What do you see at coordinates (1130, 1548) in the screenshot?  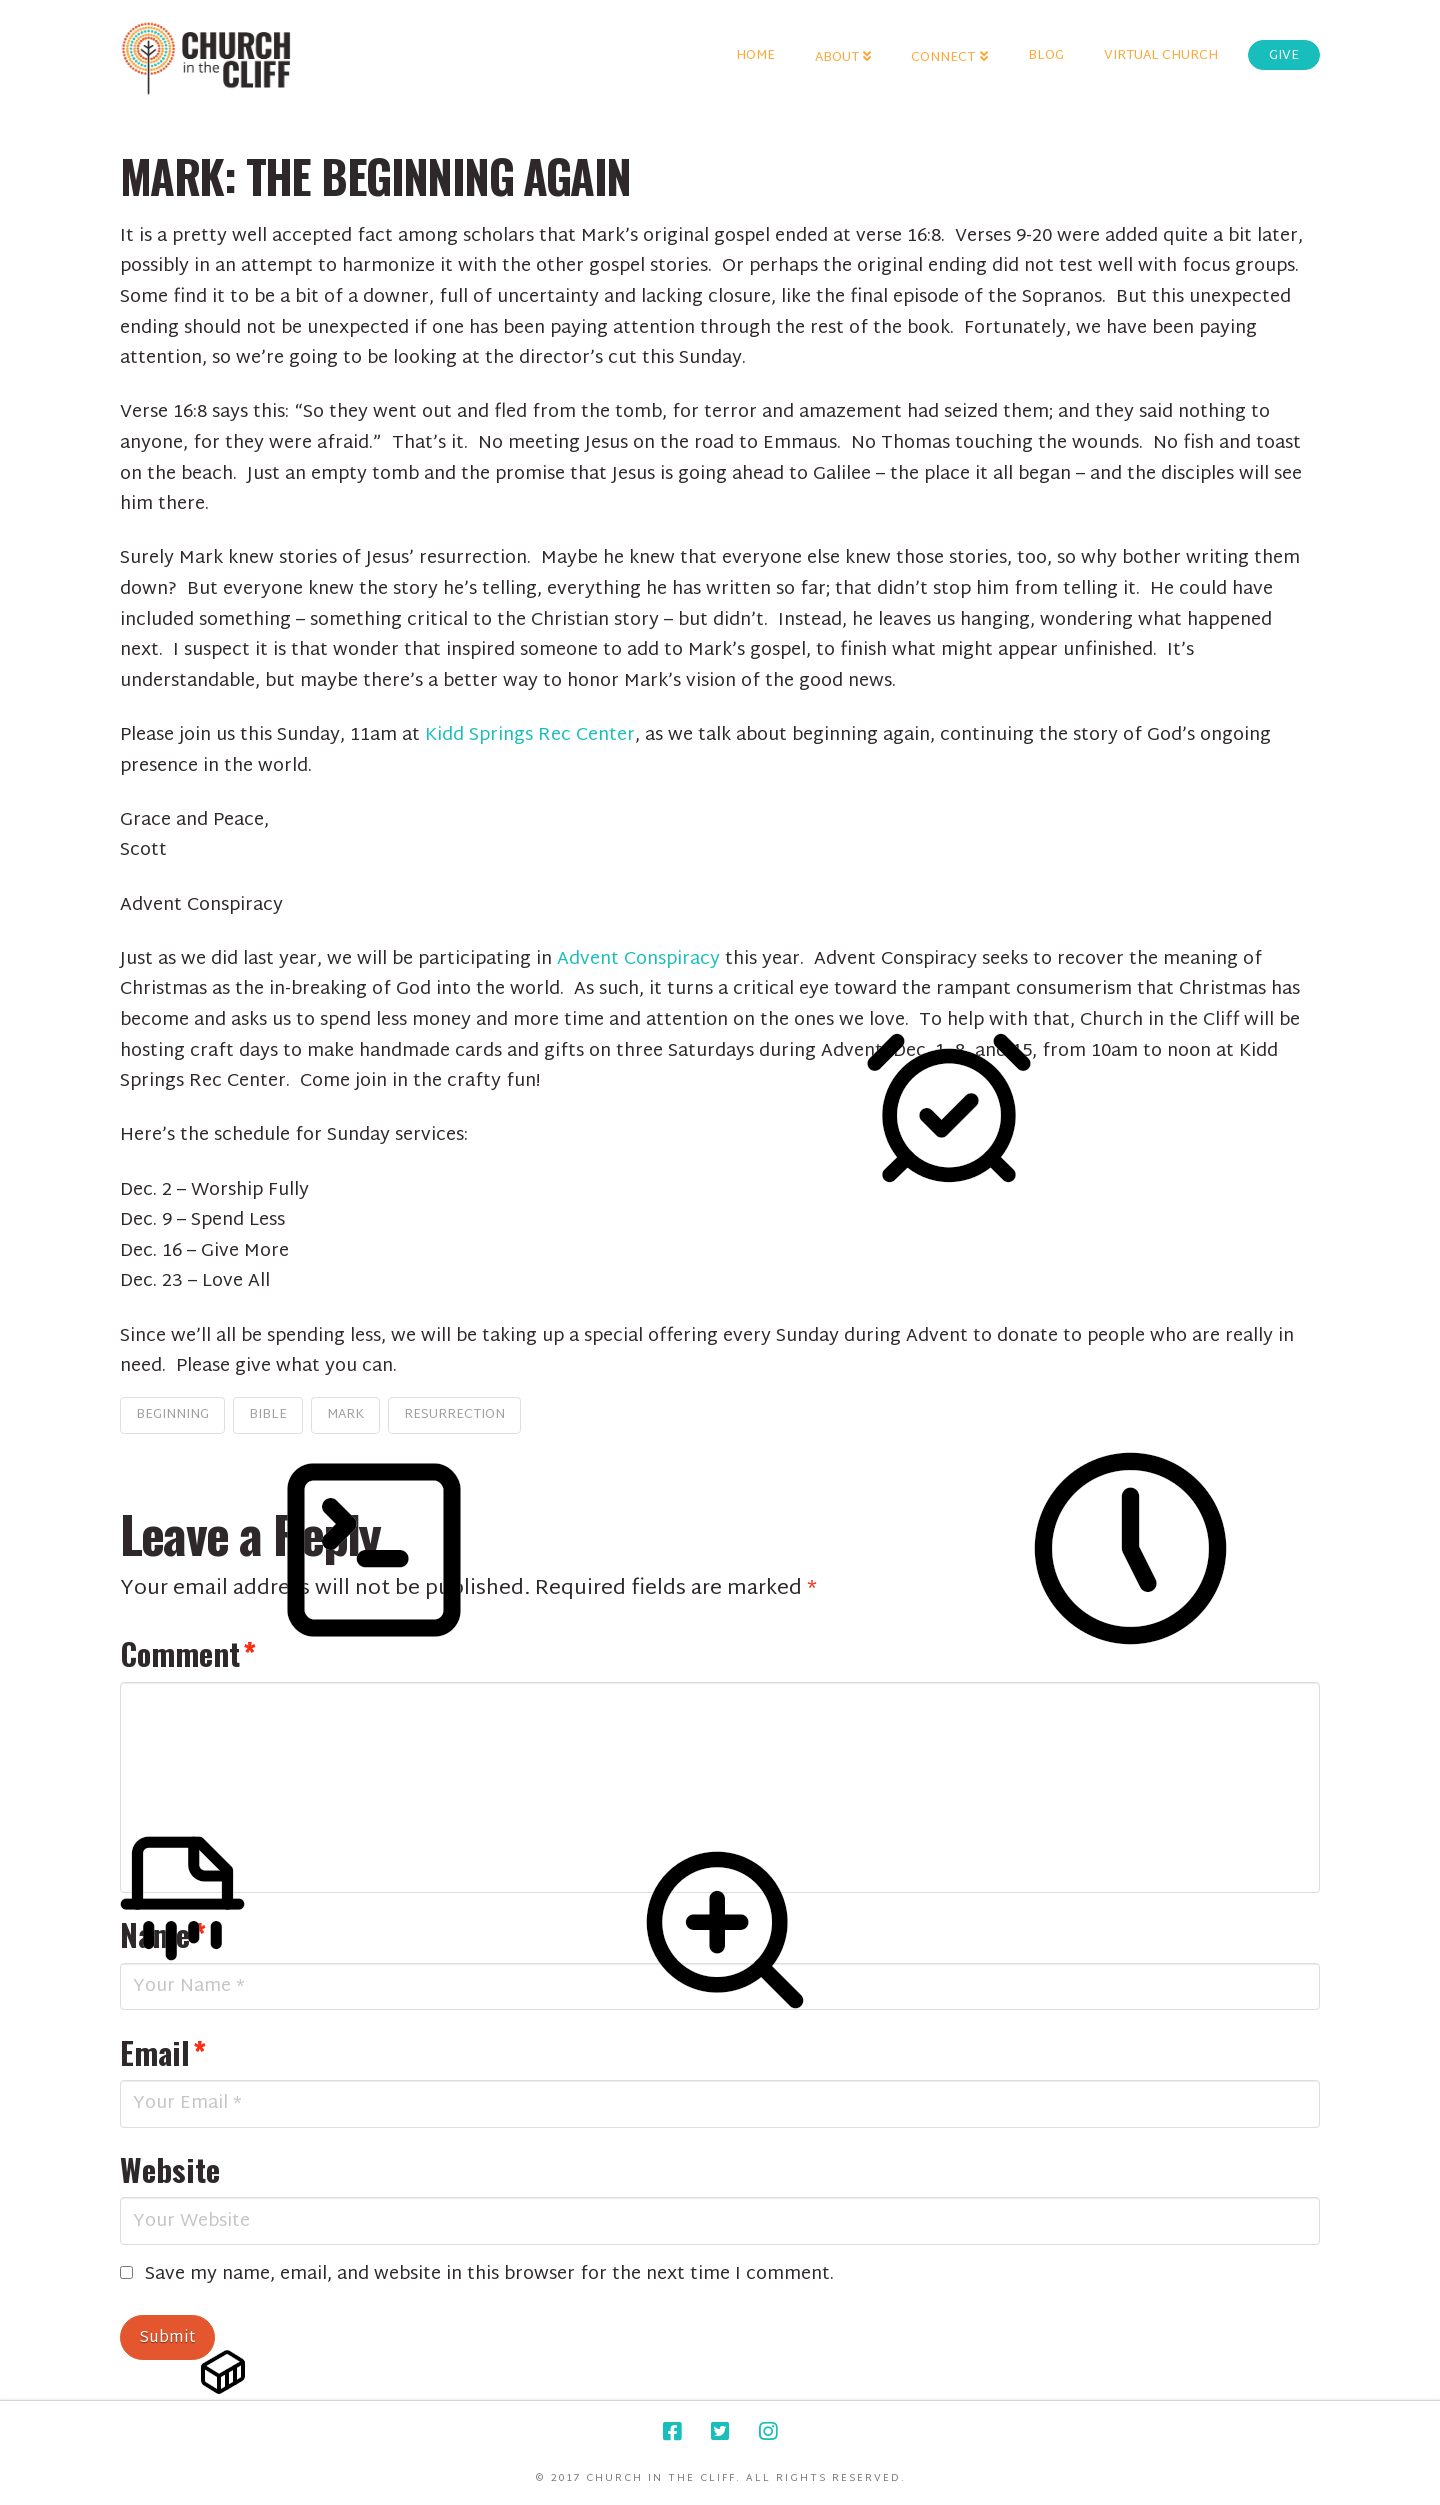 I see `indicates the time is 5 o'clock` at bounding box center [1130, 1548].